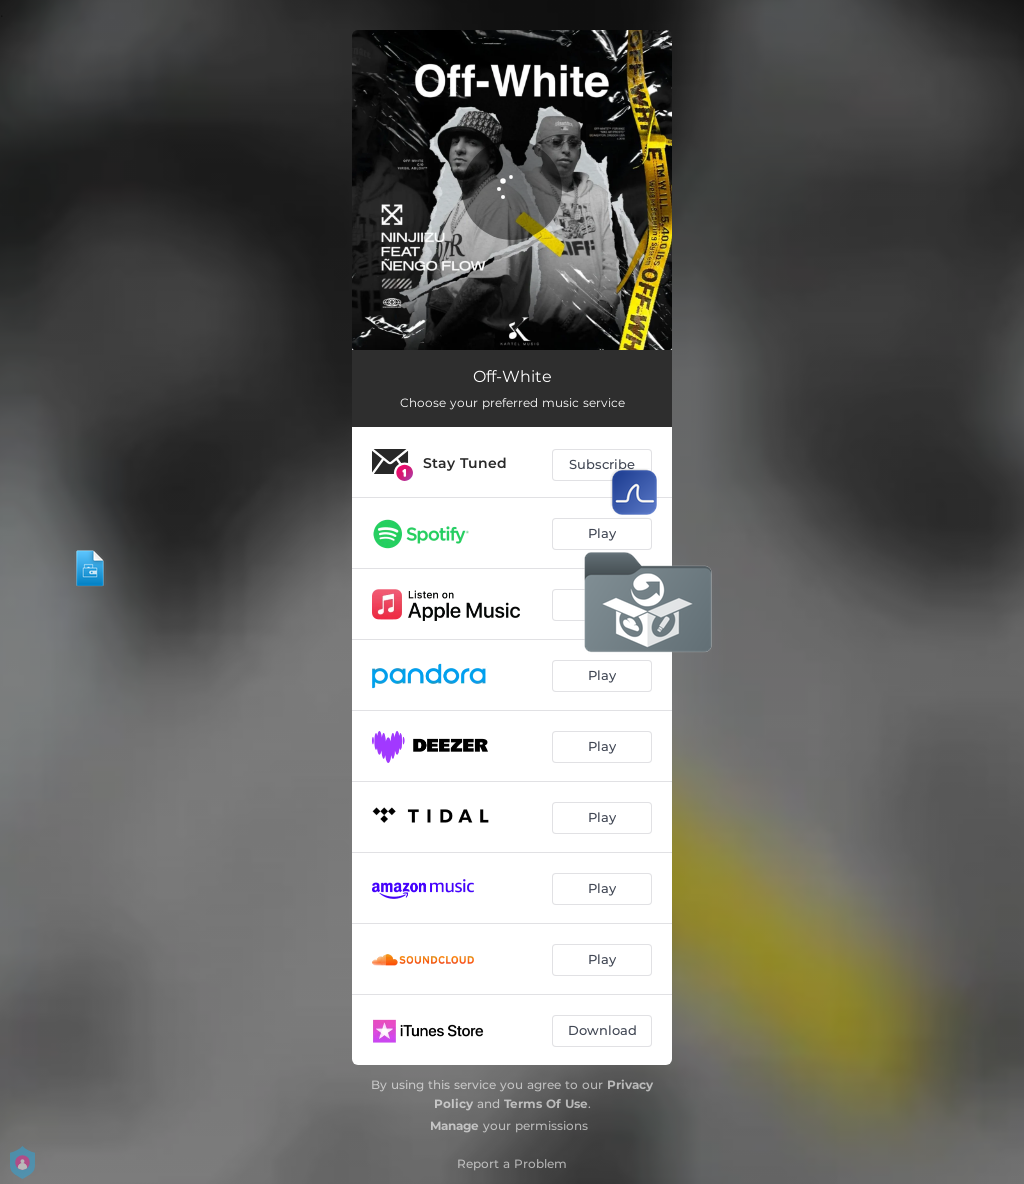 Image resolution: width=1024 pixels, height=1184 pixels. What do you see at coordinates (634, 492) in the screenshot?
I see `open wireshark network protocol analyzer` at bounding box center [634, 492].